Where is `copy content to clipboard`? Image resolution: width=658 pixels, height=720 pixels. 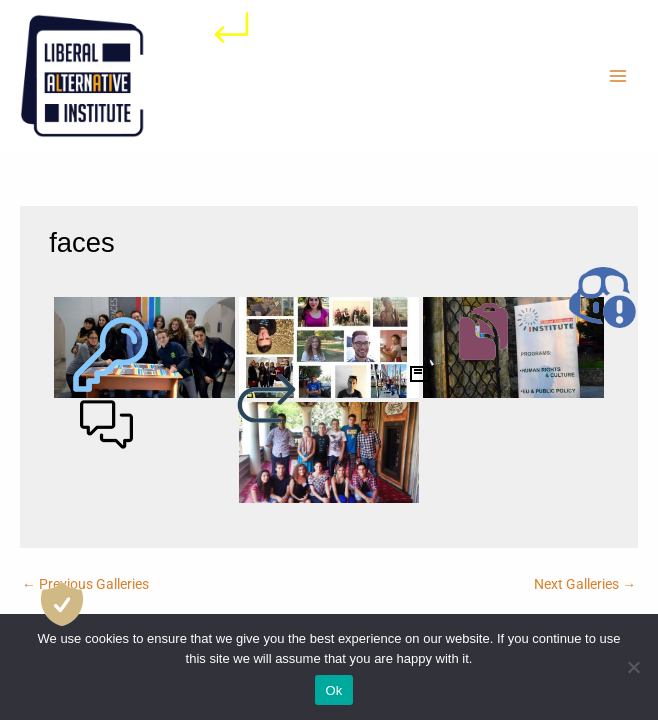 copy content to clipboard is located at coordinates (483, 331).